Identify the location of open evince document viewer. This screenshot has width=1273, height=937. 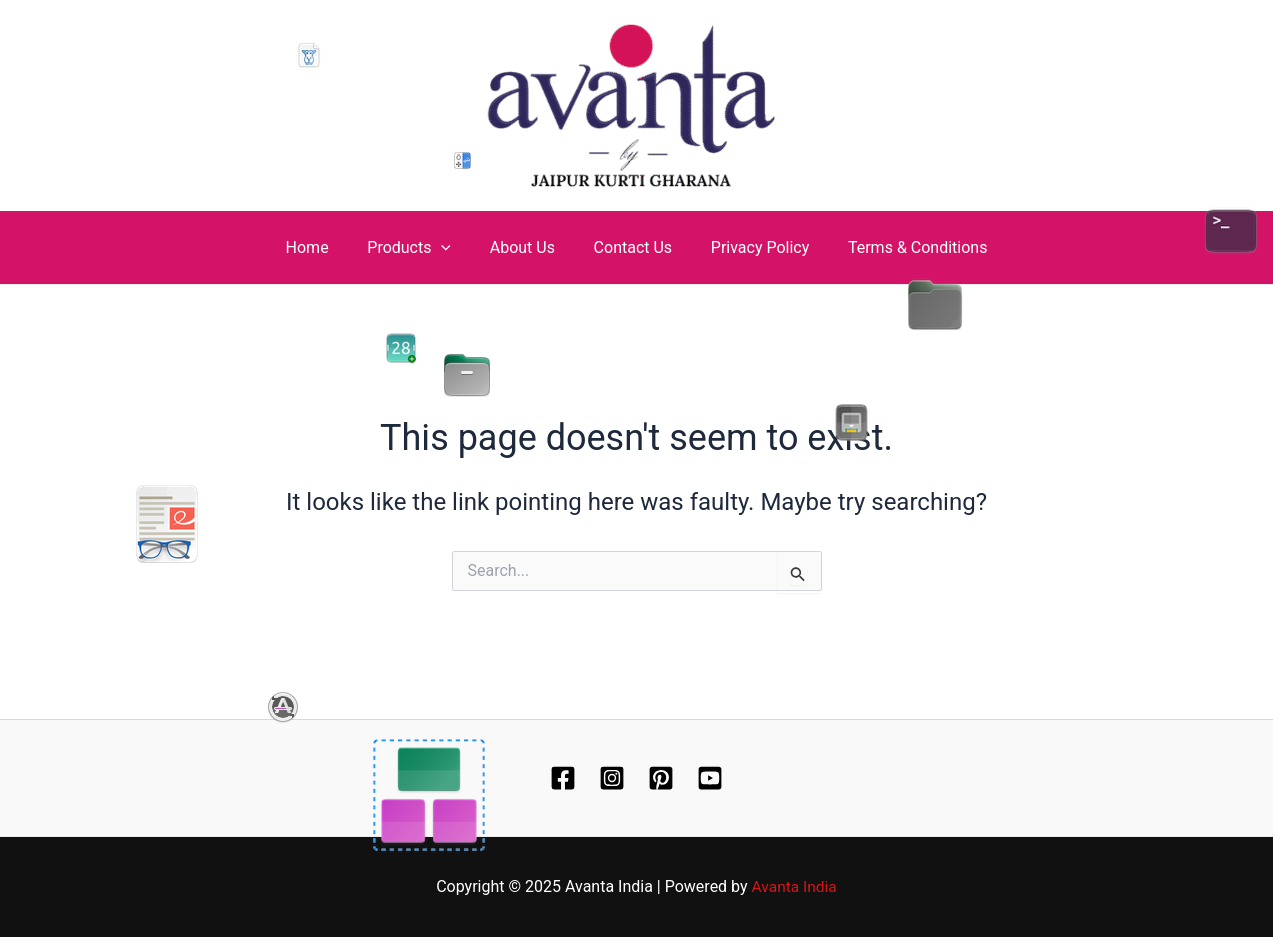
(167, 524).